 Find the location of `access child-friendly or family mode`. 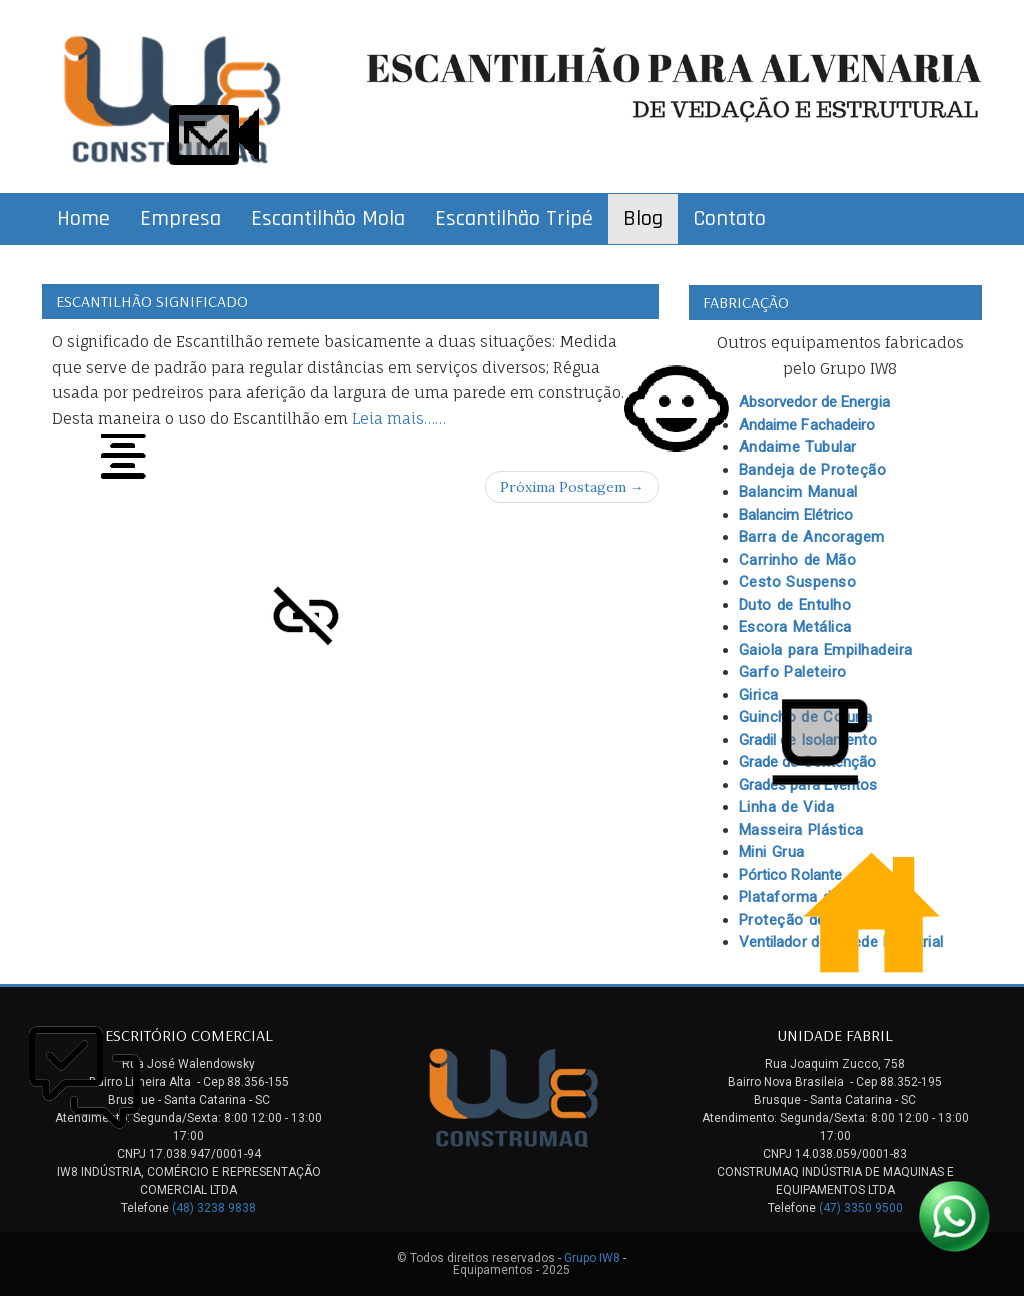

access child-friendly or family mode is located at coordinates (676, 408).